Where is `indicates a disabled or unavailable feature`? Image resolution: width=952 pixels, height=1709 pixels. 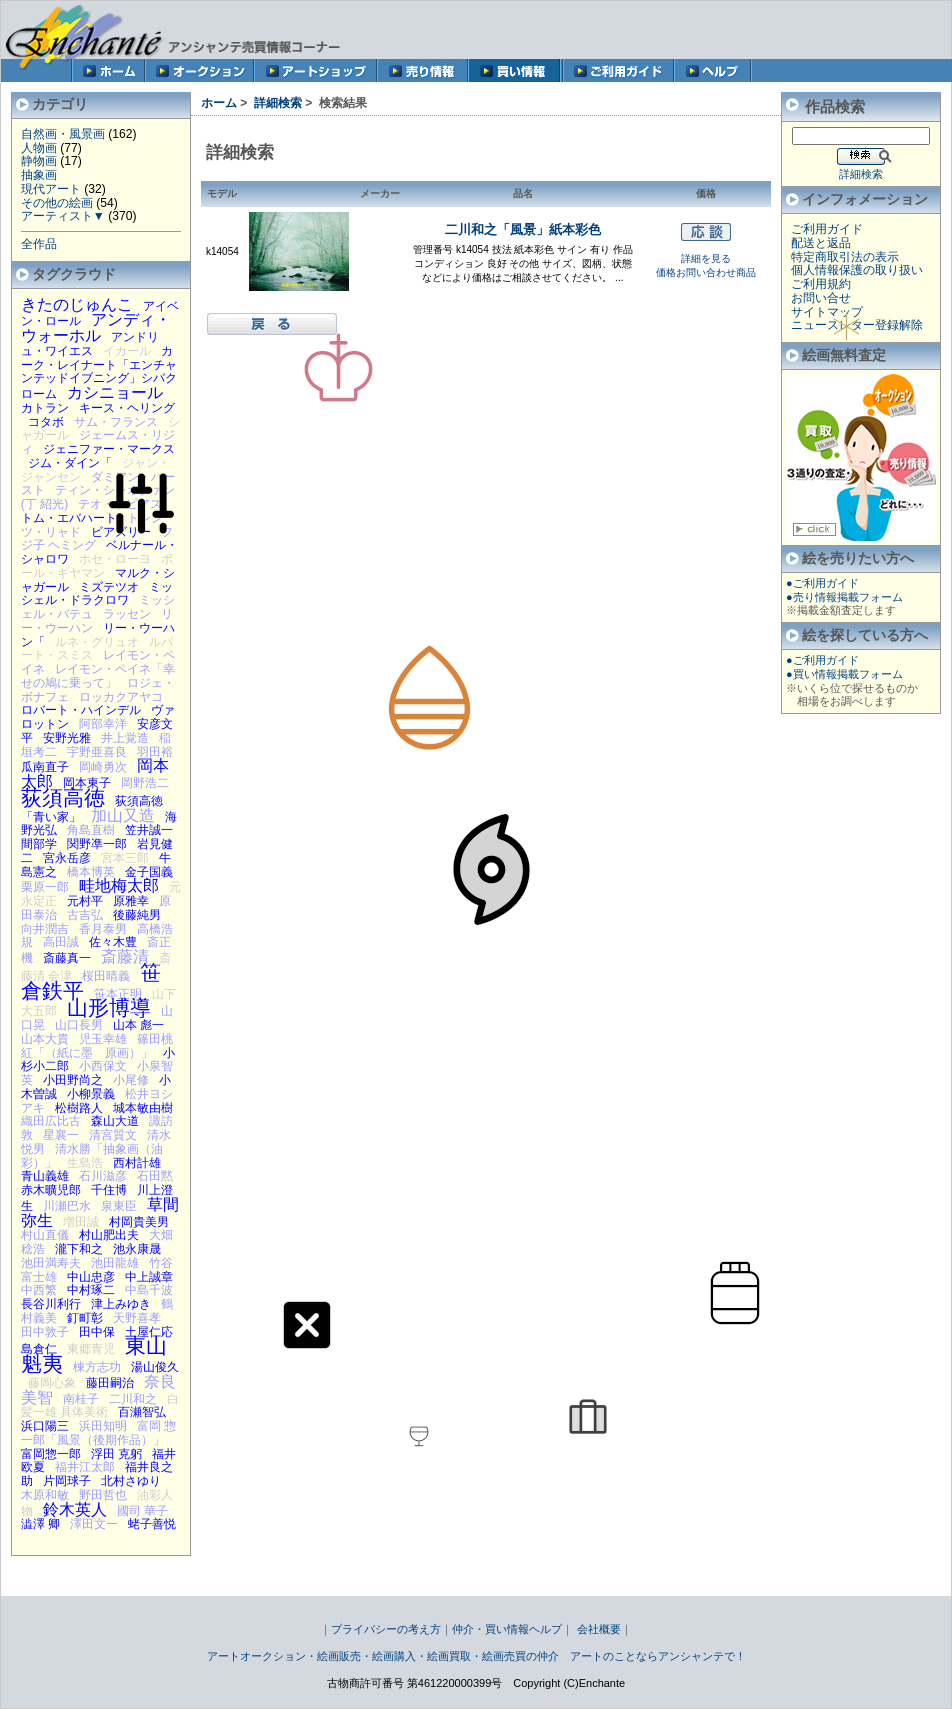 indicates a disabled or unavailable feature is located at coordinates (307, 1325).